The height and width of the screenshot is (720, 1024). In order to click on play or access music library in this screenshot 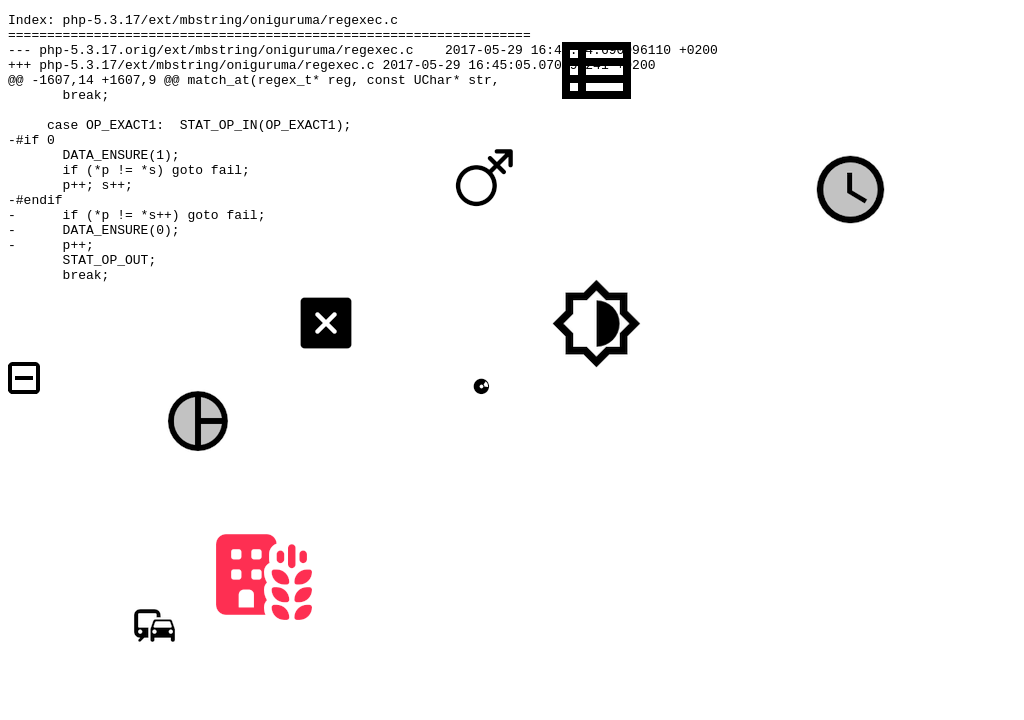, I will do `click(481, 386)`.